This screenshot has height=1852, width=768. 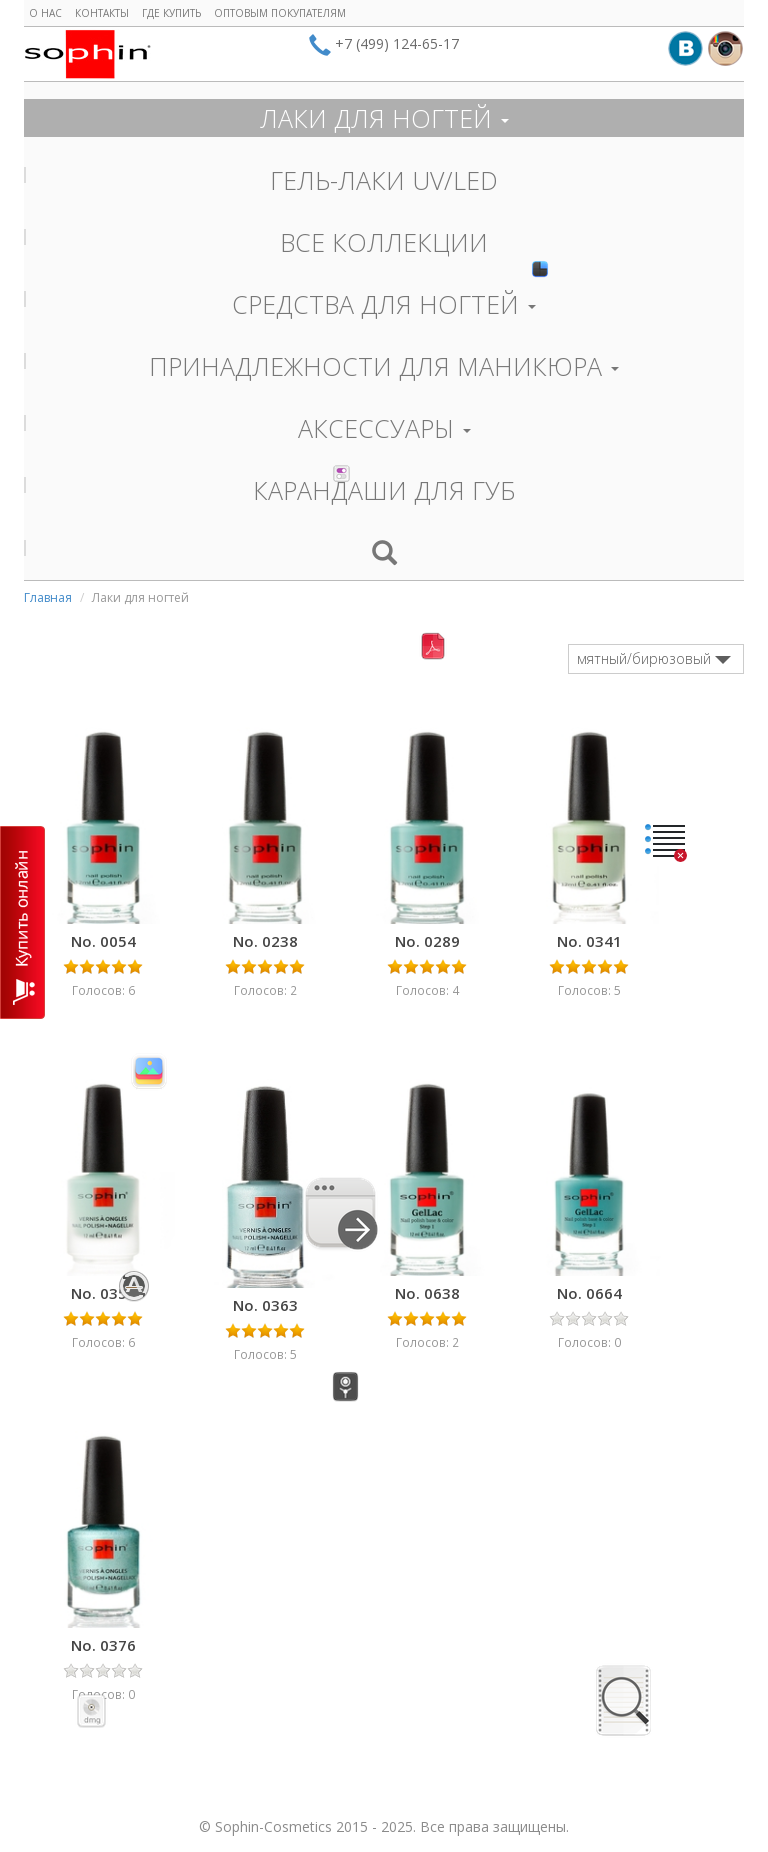 What do you see at coordinates (340, 1212) in the screenshot?
I see `run or execute the current application` at bounding box center [340, 1212].